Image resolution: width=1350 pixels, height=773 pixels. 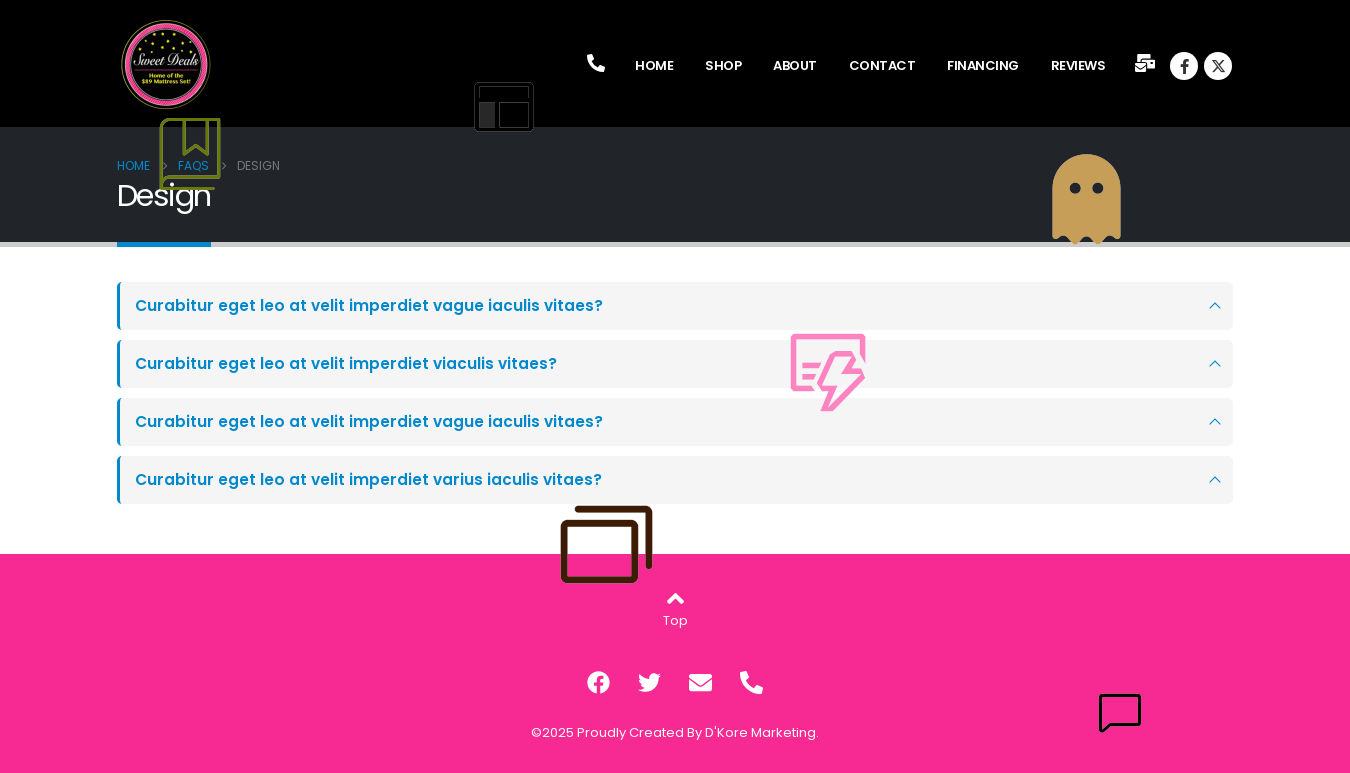 I want to click on open chat or messaging, so click(x=1120, y=710).